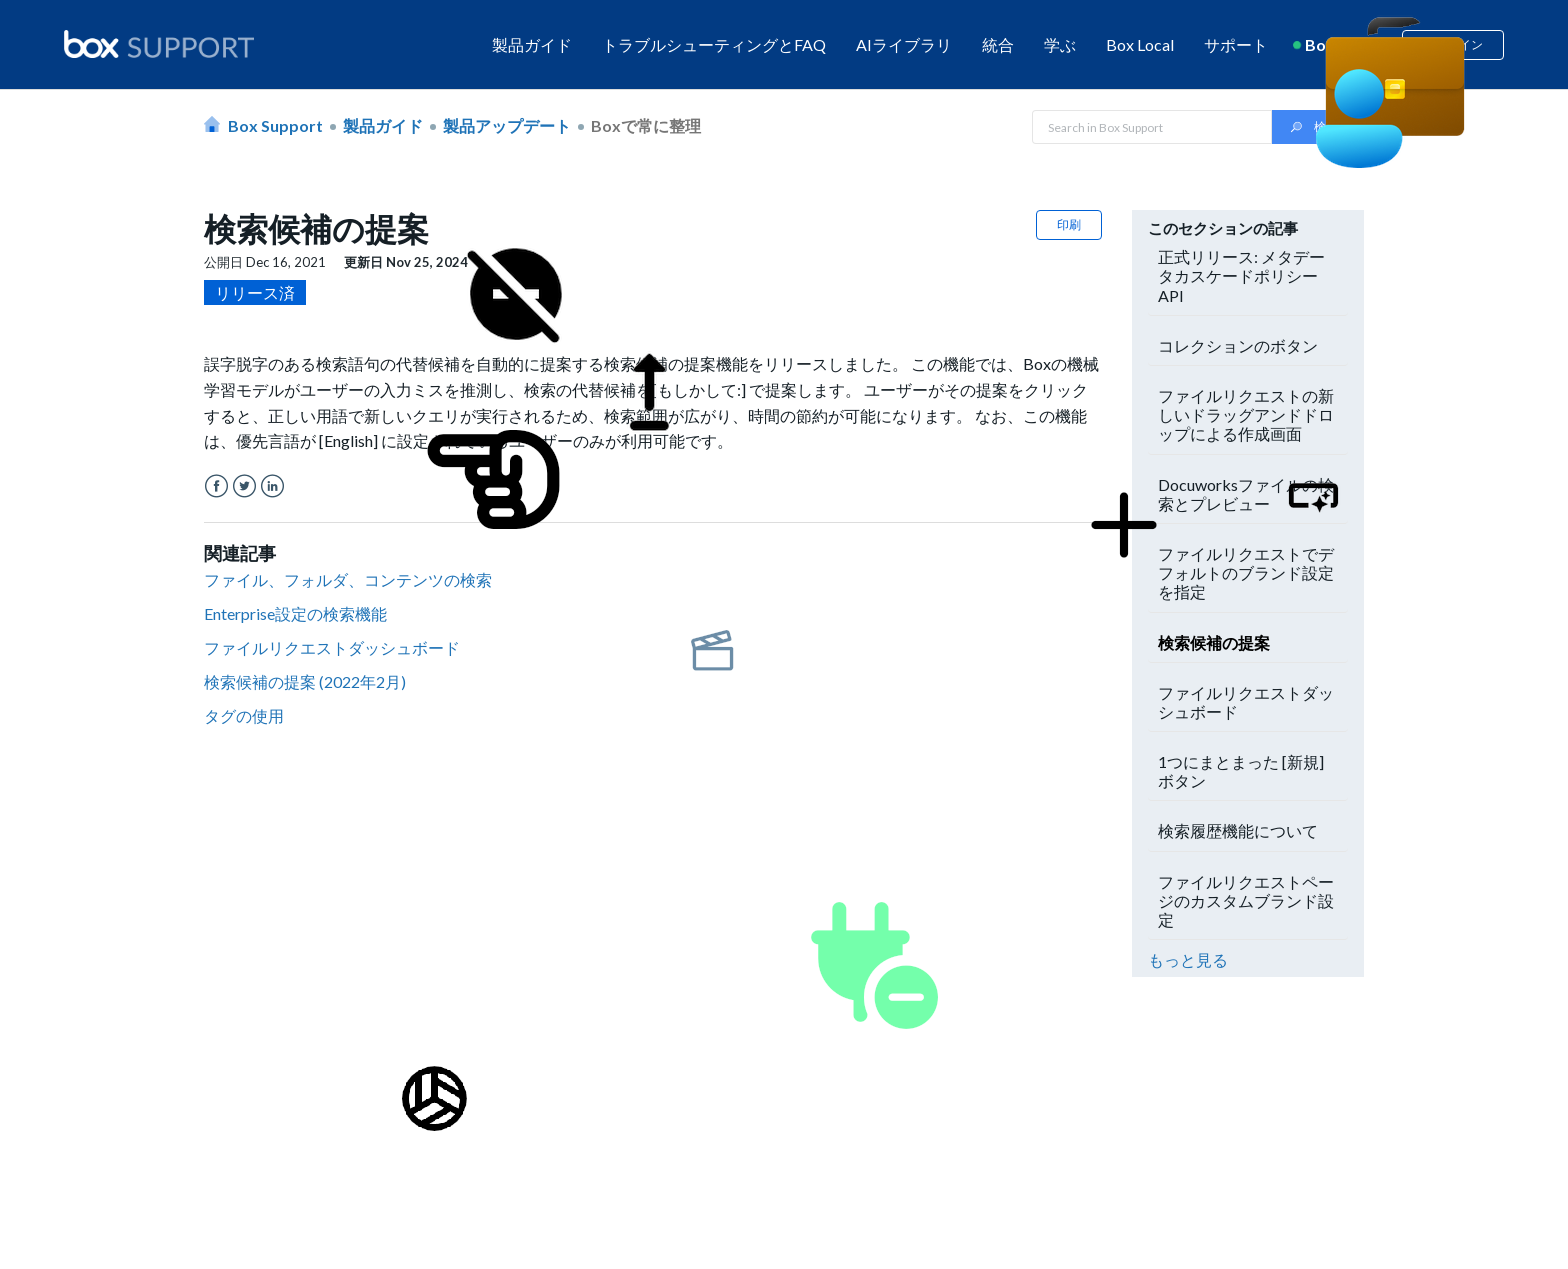 Image resolution: width=1568 pixels, height=1269 pixels. Describe the element at coordinates (649, 391) in the screenshot. I see `upgrade to a newer version` at that location.